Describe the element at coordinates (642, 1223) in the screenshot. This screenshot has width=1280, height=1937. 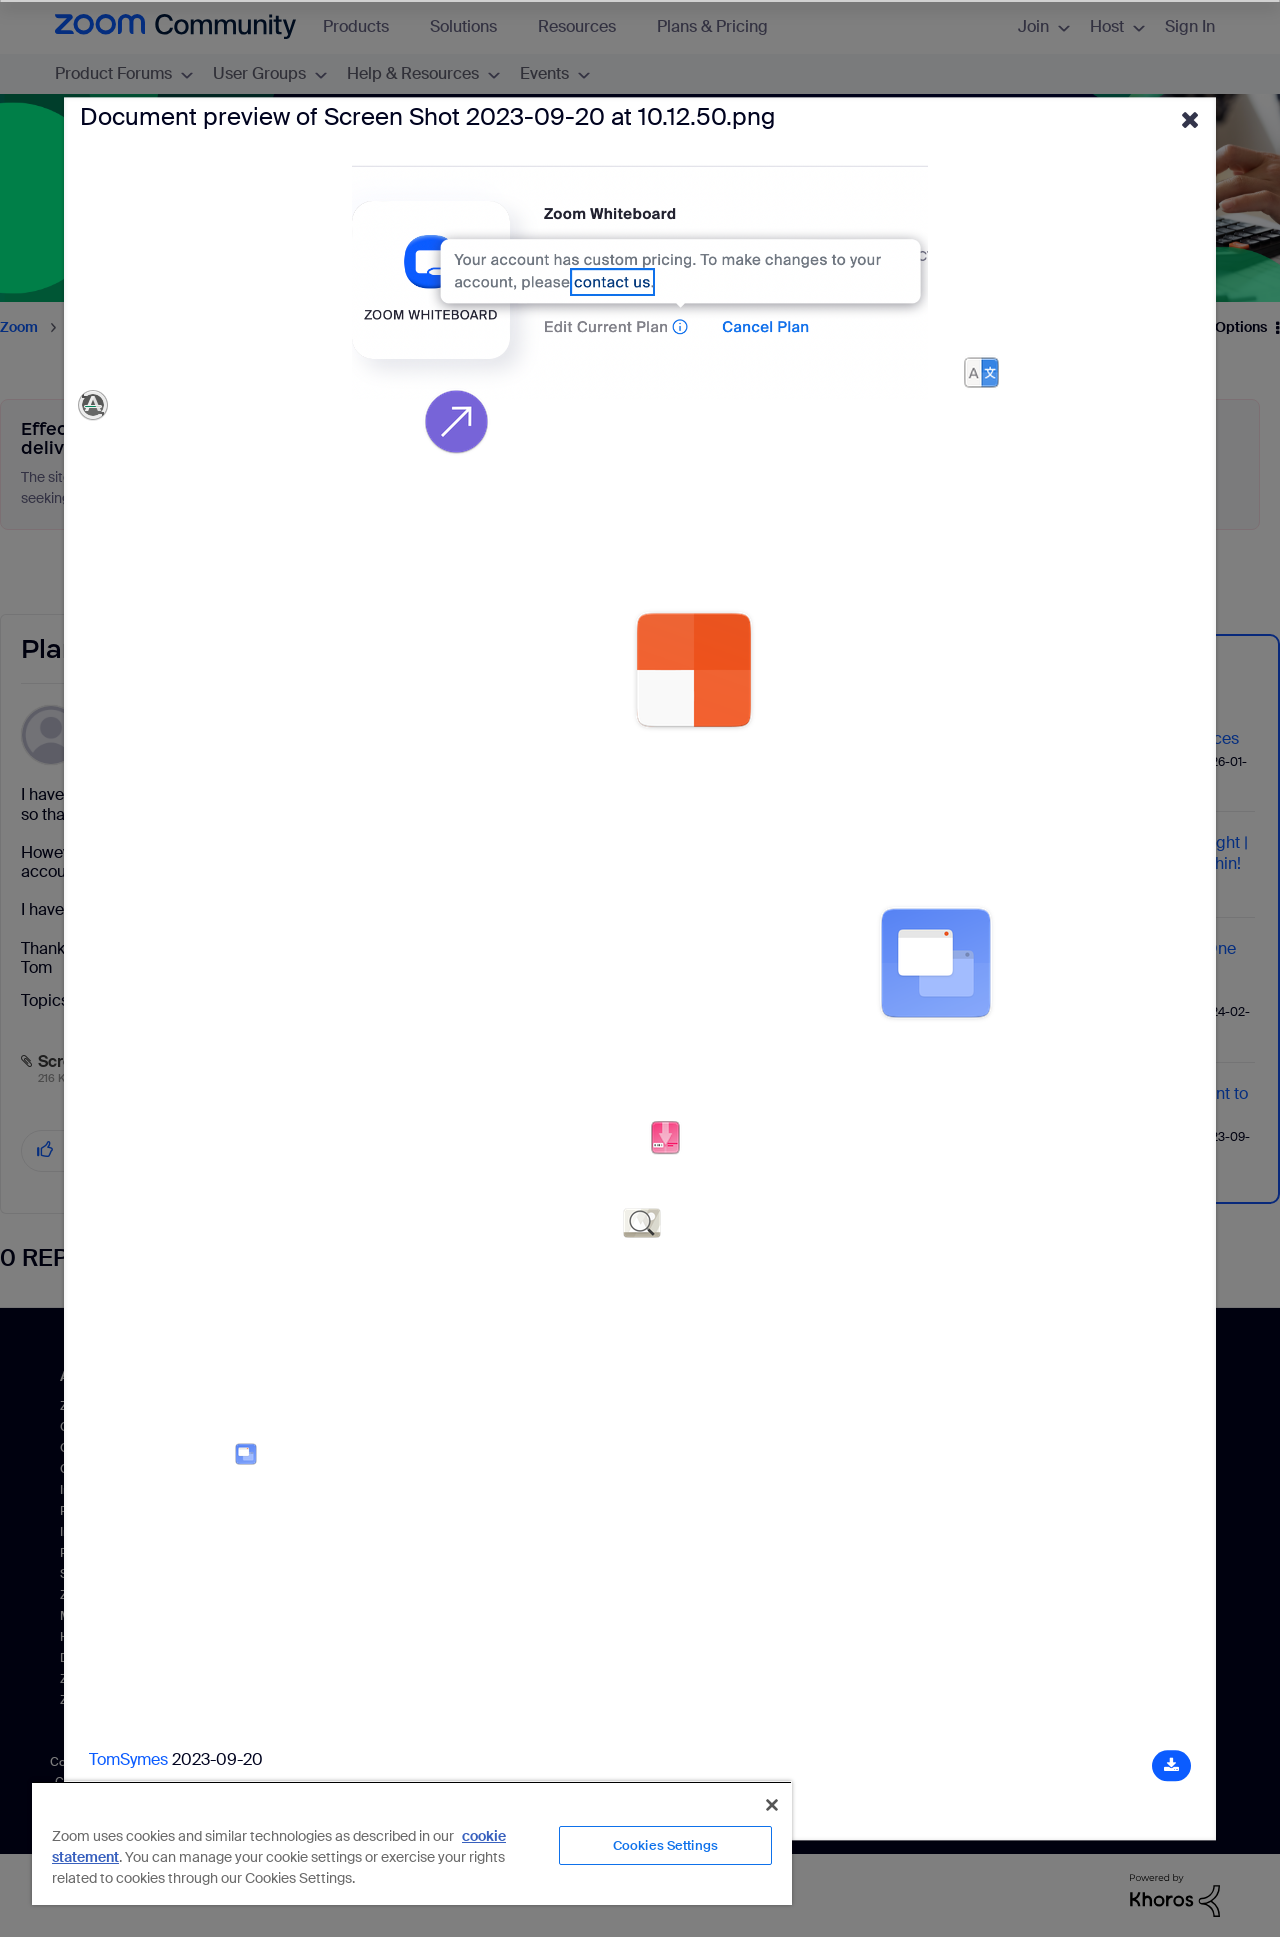
I see `open eye of gnome image viewer` at that location.